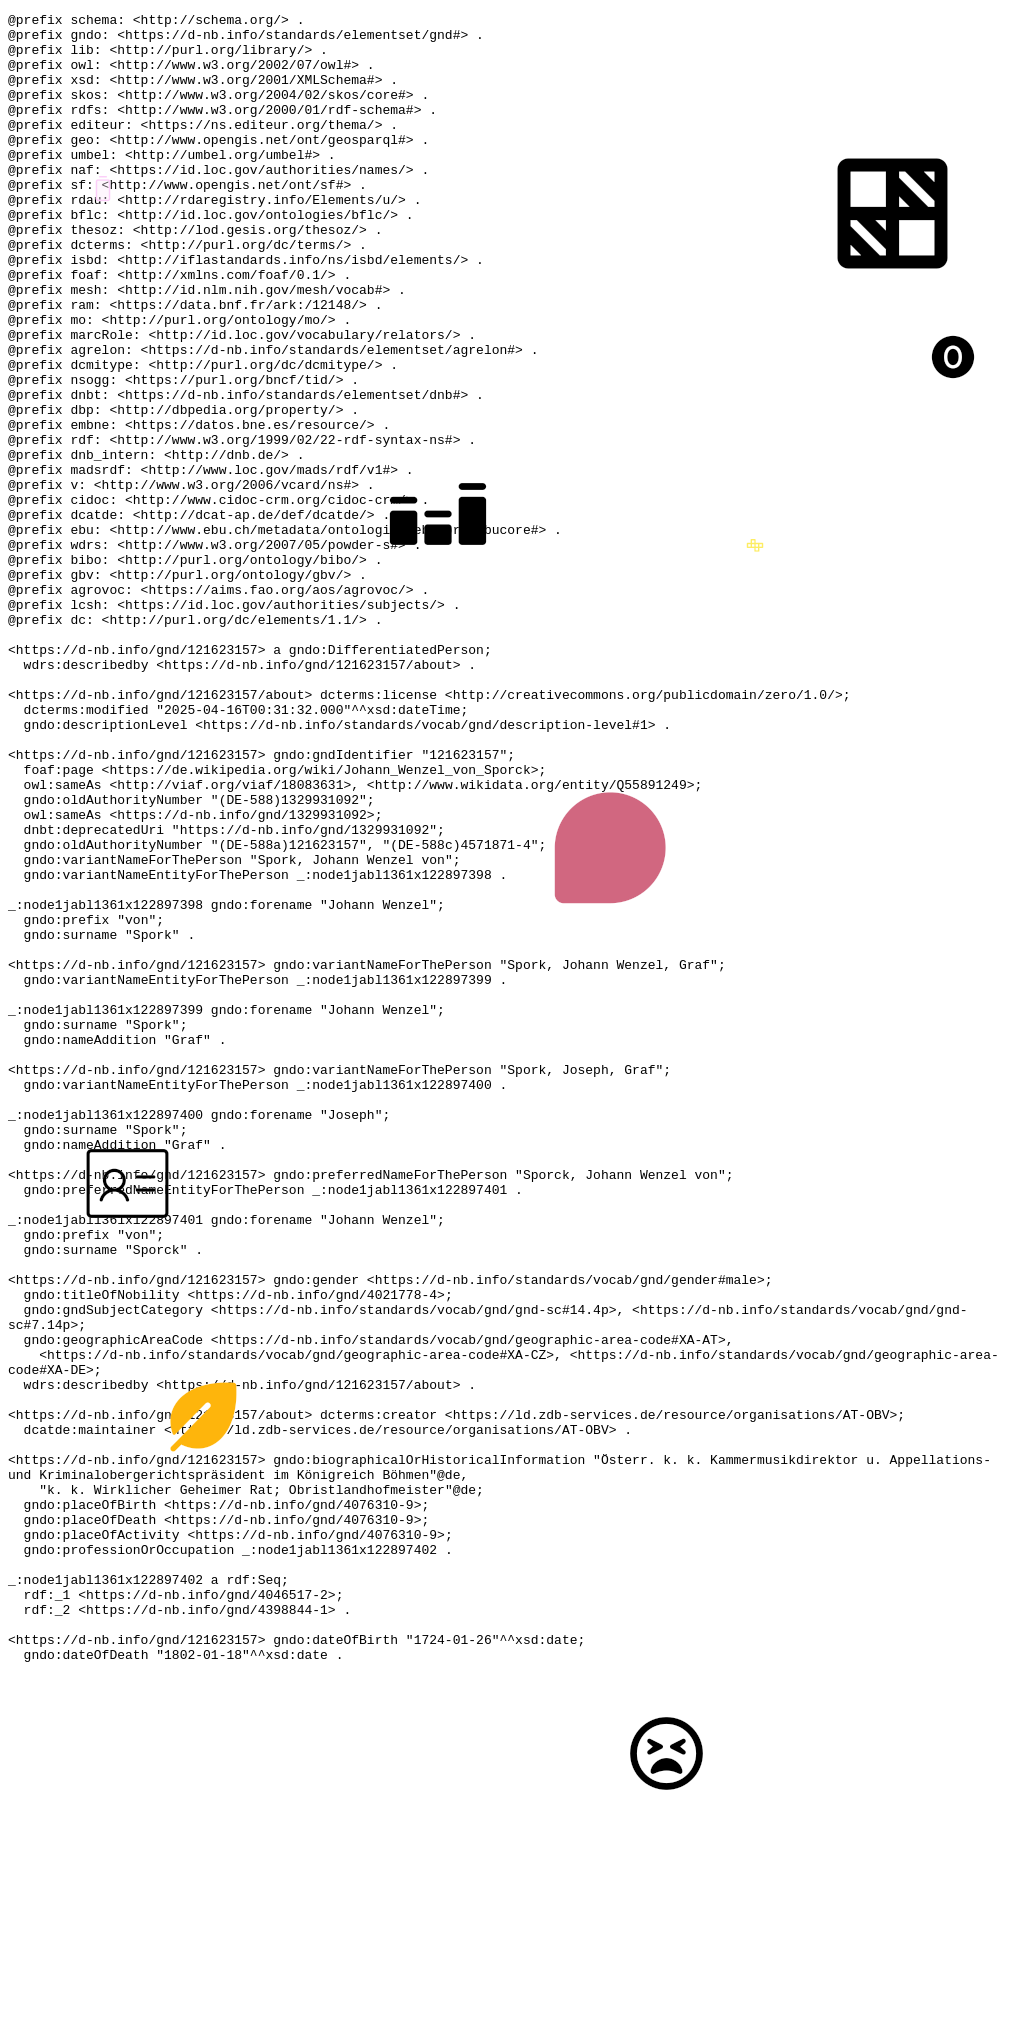 Image resolution: width=1024 pixels, height=2024 pixels. Describe the element at coordinates (438, 514) in the screenshot. I see `adjust audio equalizer settings` at that location.